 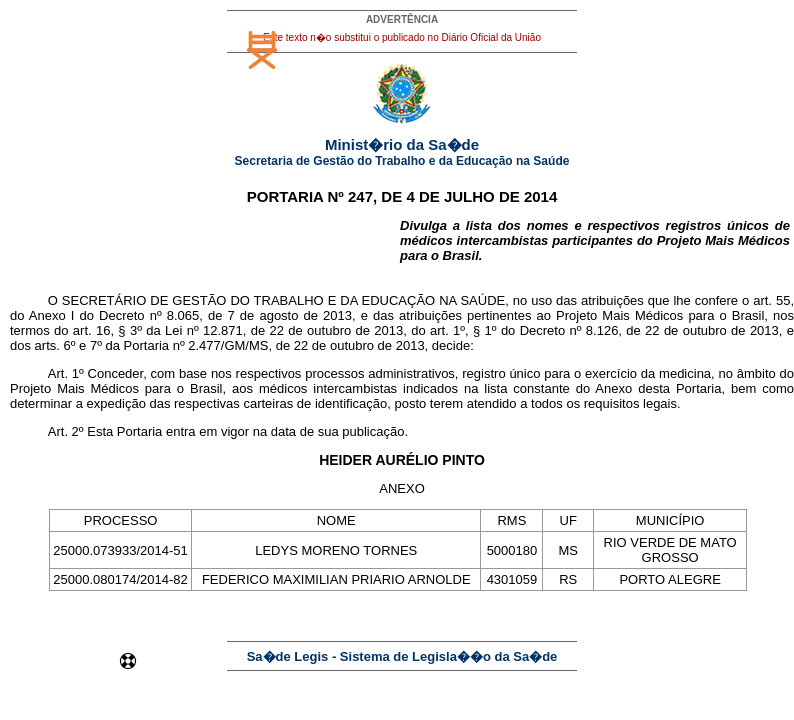 I want to click on access help or support center, so click(x=128, y=661).